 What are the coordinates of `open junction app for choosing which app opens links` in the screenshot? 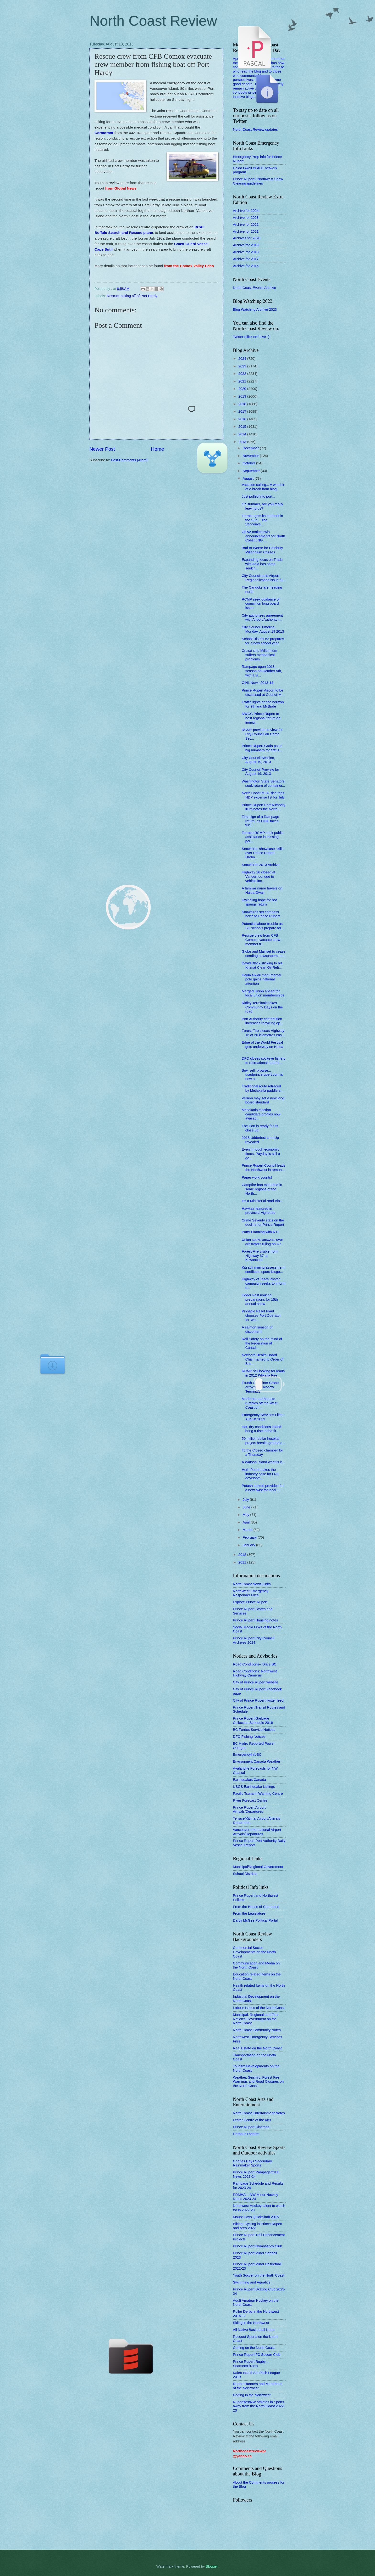 It's located at (212, 458).